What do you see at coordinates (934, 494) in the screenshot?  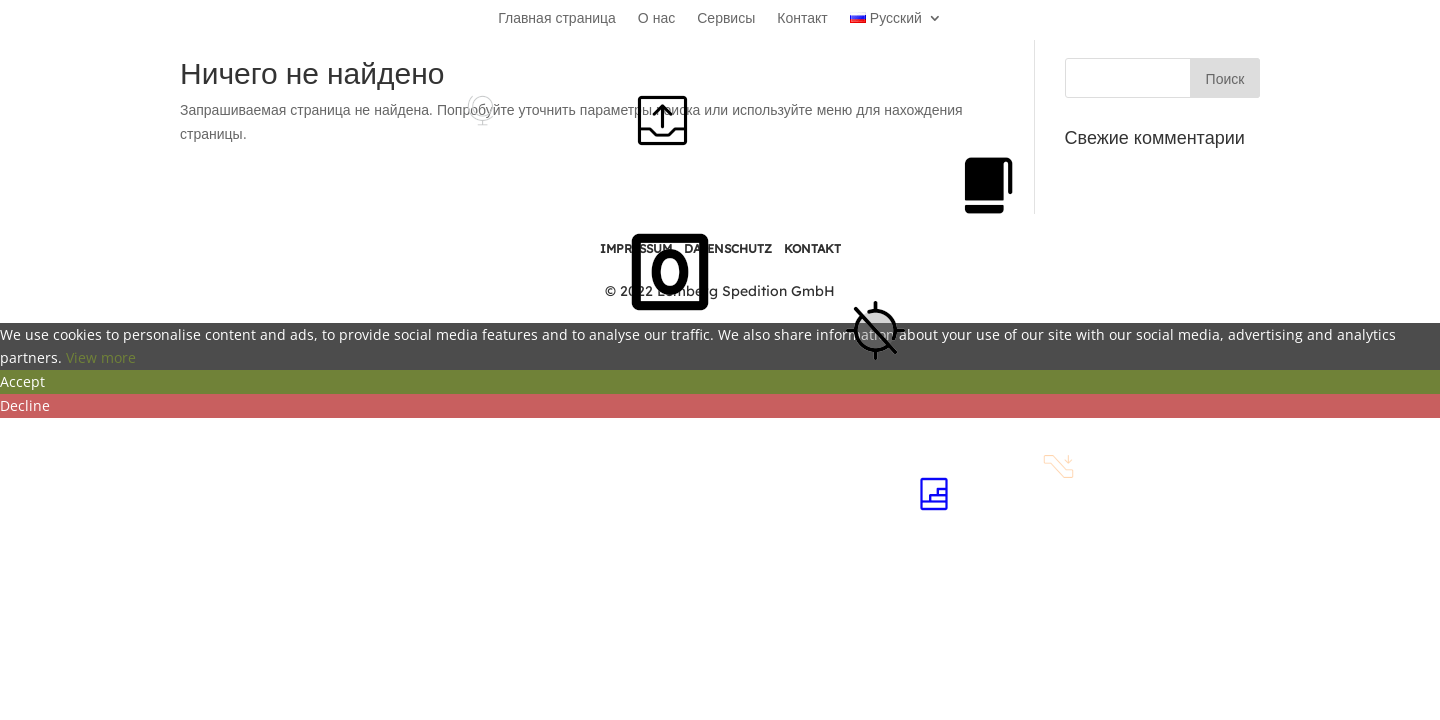 I see `access stairs or stairway directions` at bounding box center [934, 494].